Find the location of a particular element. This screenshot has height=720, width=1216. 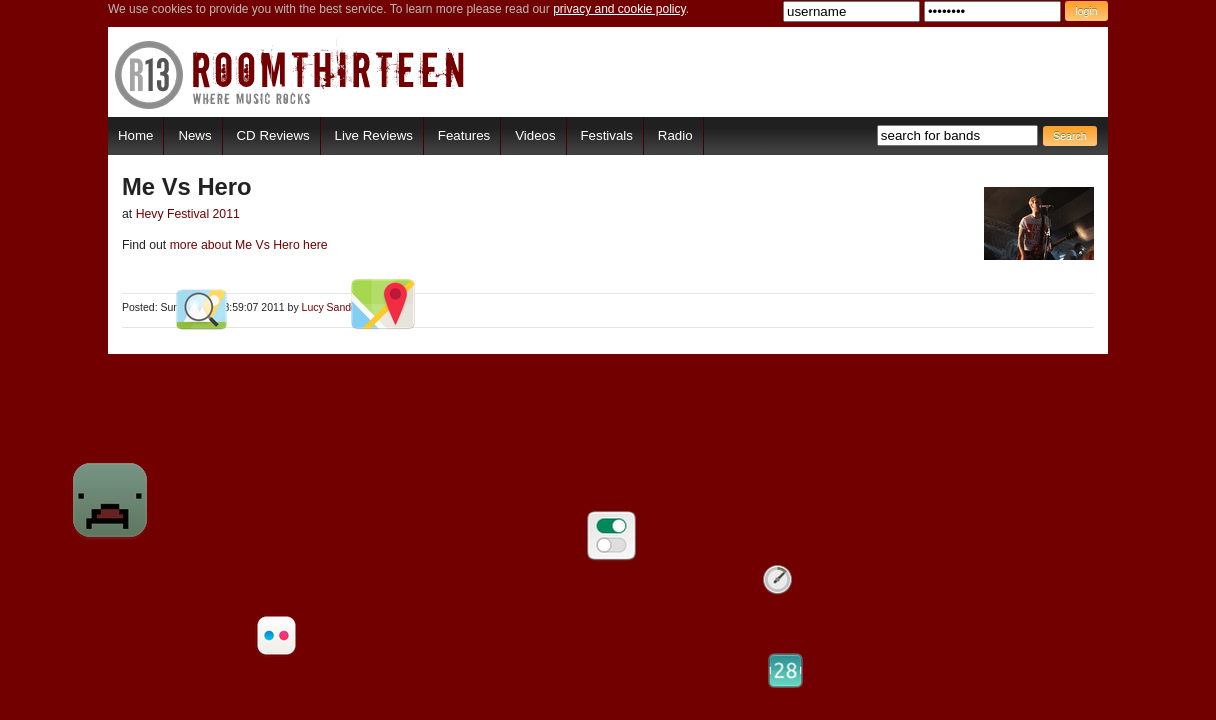

open image viewer application is located at coordinates (201, 309).